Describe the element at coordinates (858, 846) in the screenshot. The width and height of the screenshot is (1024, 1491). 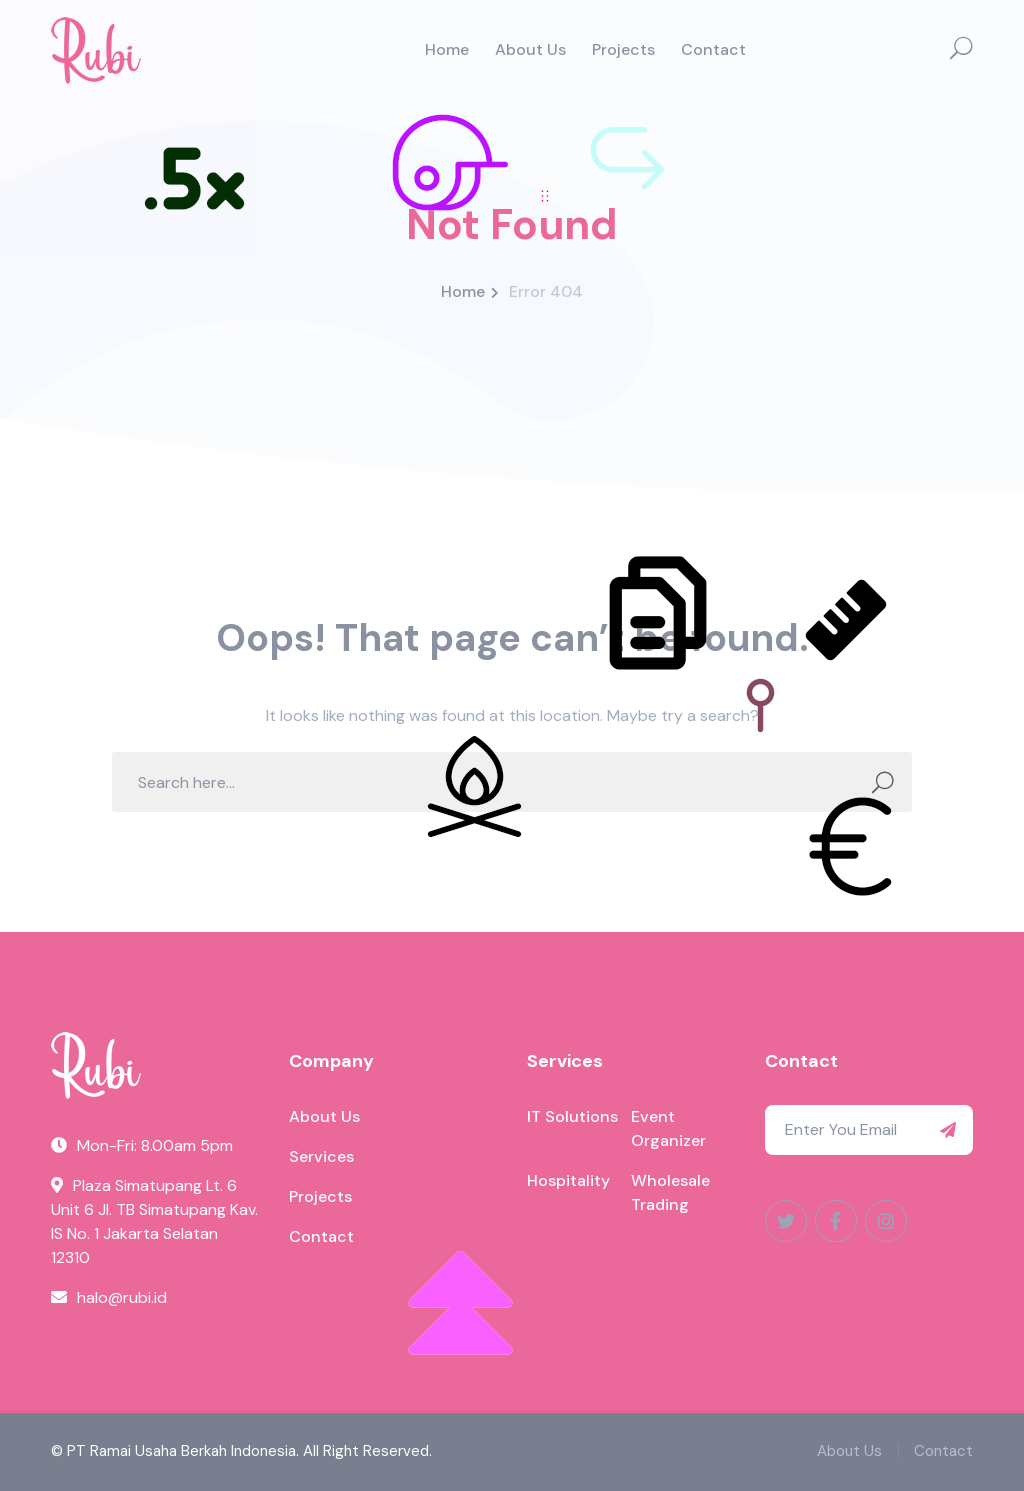
I see `view prices in euros` at that location.